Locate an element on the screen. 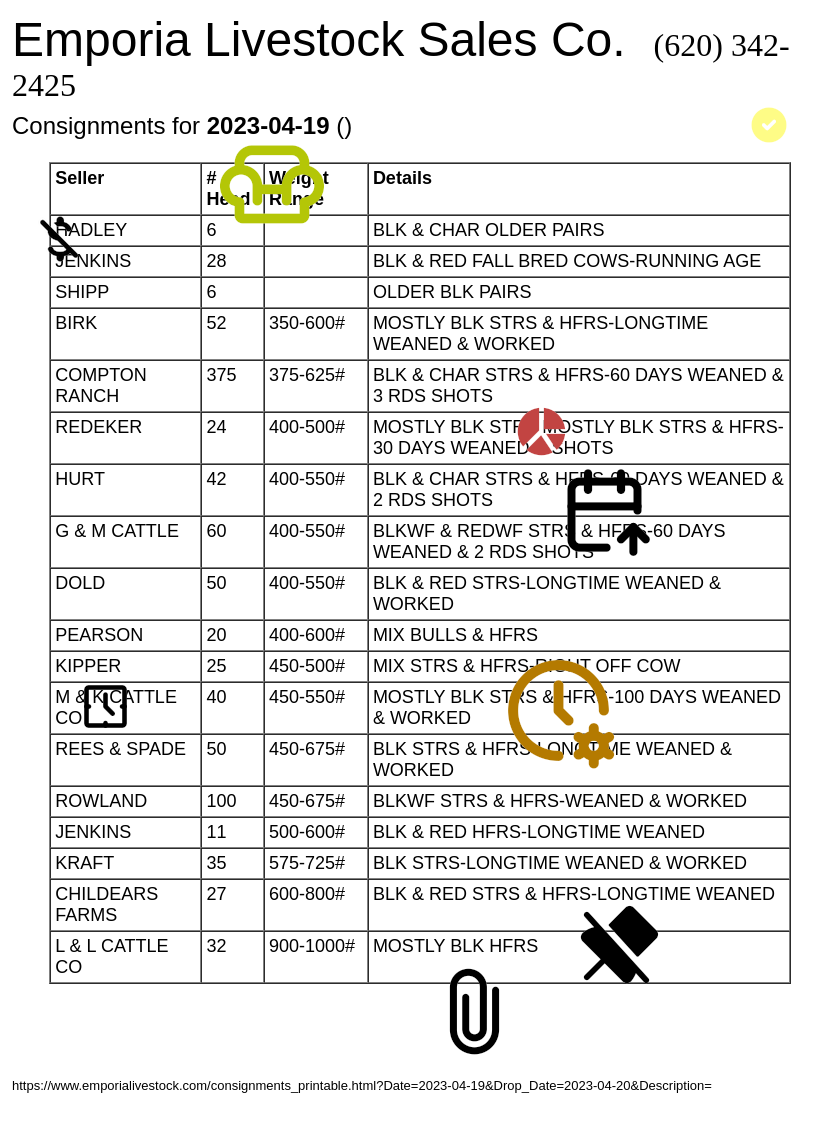 Image resolution: width=840 pixels, height=1123 pixels. attach a file to your message is located at coordinates (474, 1011).